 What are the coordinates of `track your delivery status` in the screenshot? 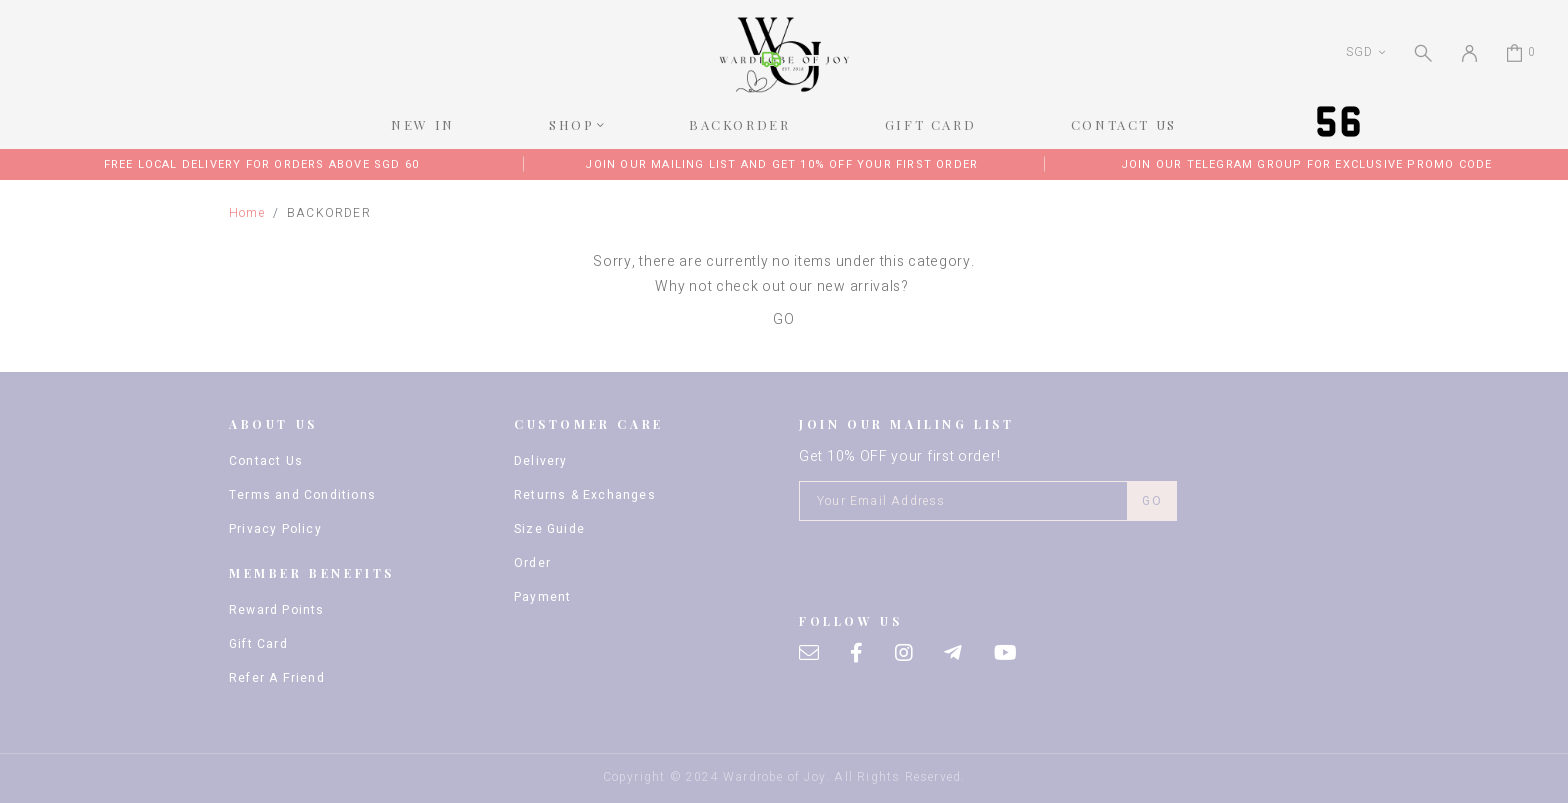 It's located at (771, 59).